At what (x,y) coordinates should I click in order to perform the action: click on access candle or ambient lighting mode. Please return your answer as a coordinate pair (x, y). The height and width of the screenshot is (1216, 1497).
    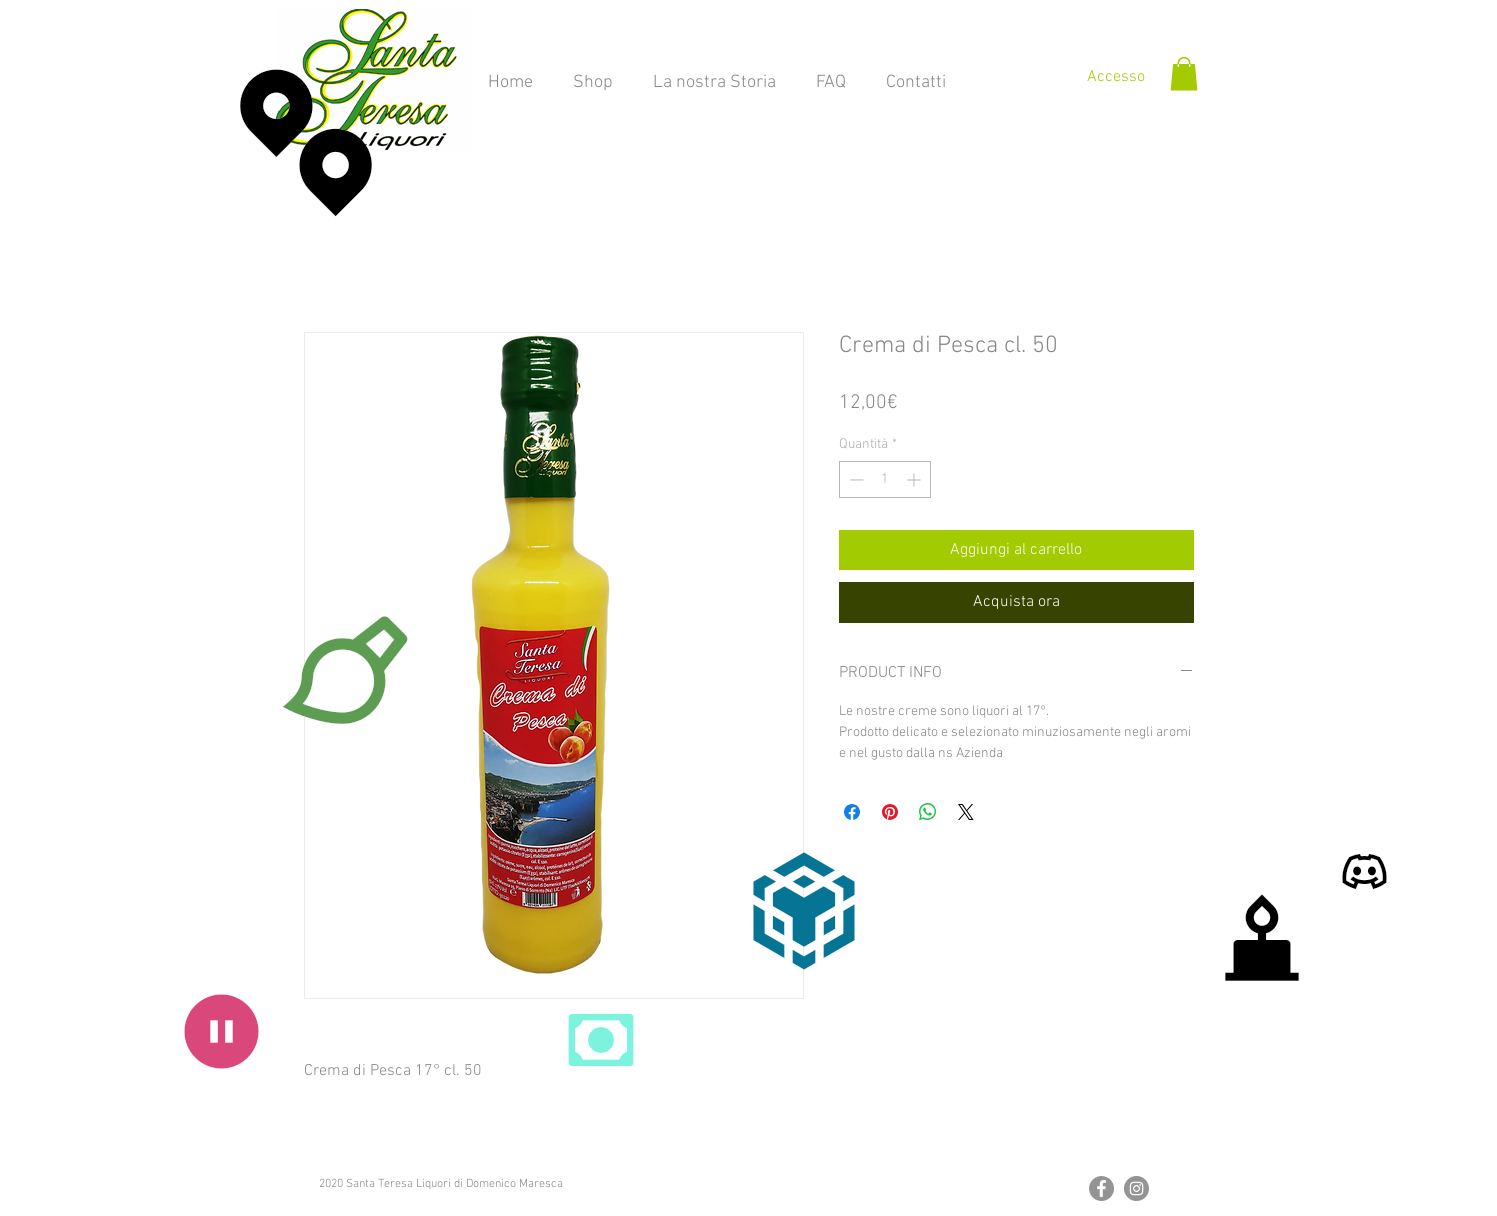
    Looking at the image, I should click on (1262, 940).